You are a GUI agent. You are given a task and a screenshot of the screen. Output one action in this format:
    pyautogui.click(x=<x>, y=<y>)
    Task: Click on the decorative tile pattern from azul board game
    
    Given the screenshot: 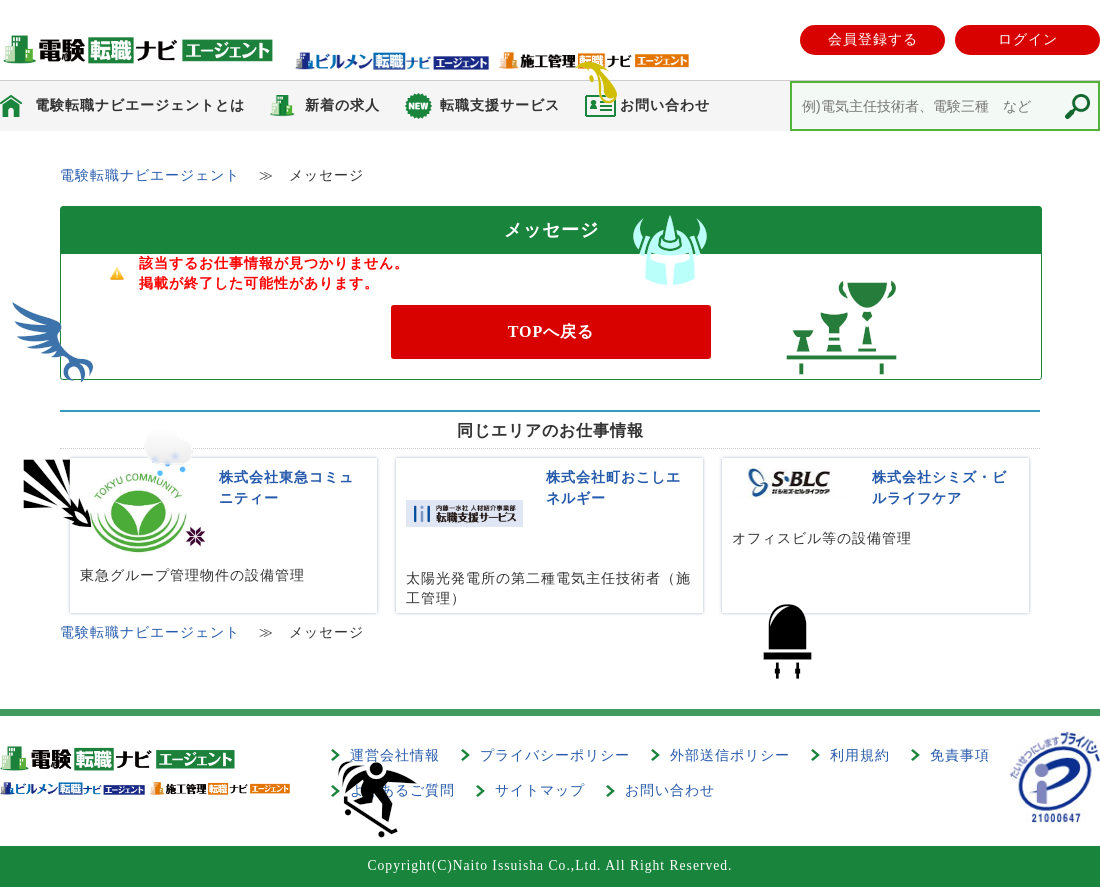 What is the action you would take?
    pyautogui.click(x=195, y=536)
    